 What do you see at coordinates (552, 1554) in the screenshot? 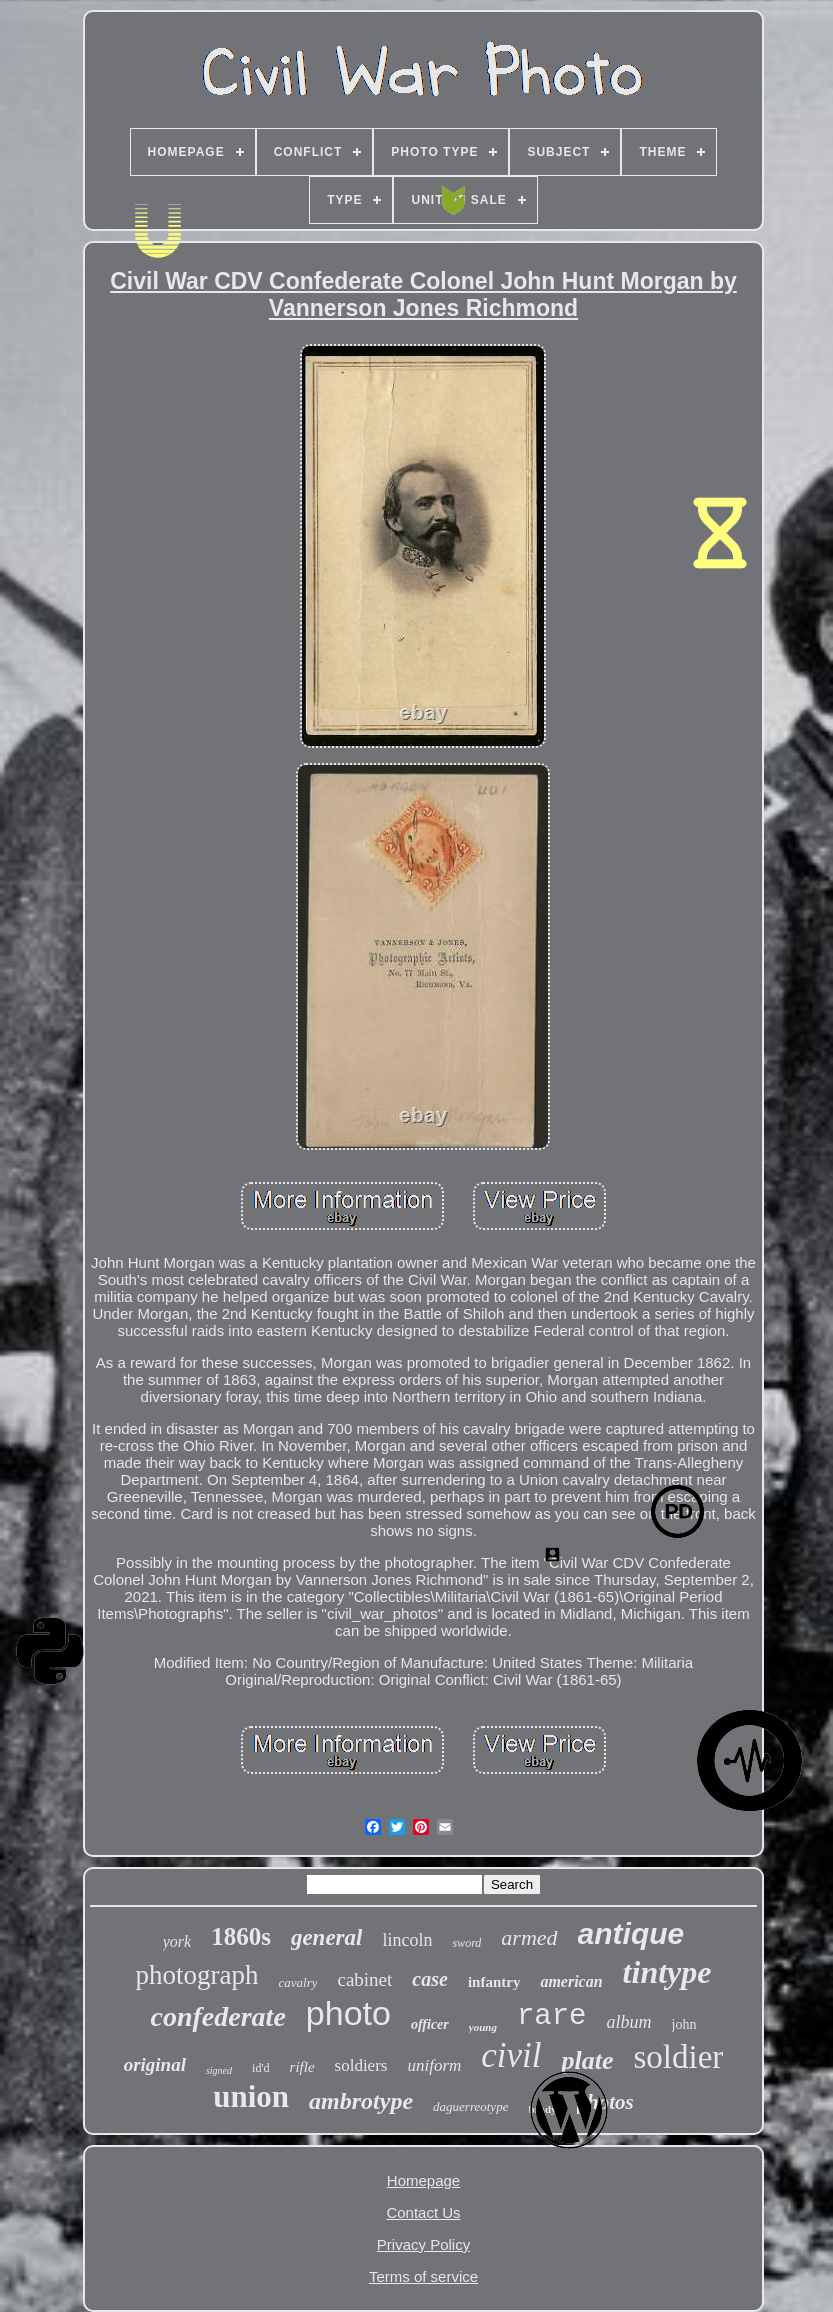
I see `view your account profile` at bounding box center [552, 1554].